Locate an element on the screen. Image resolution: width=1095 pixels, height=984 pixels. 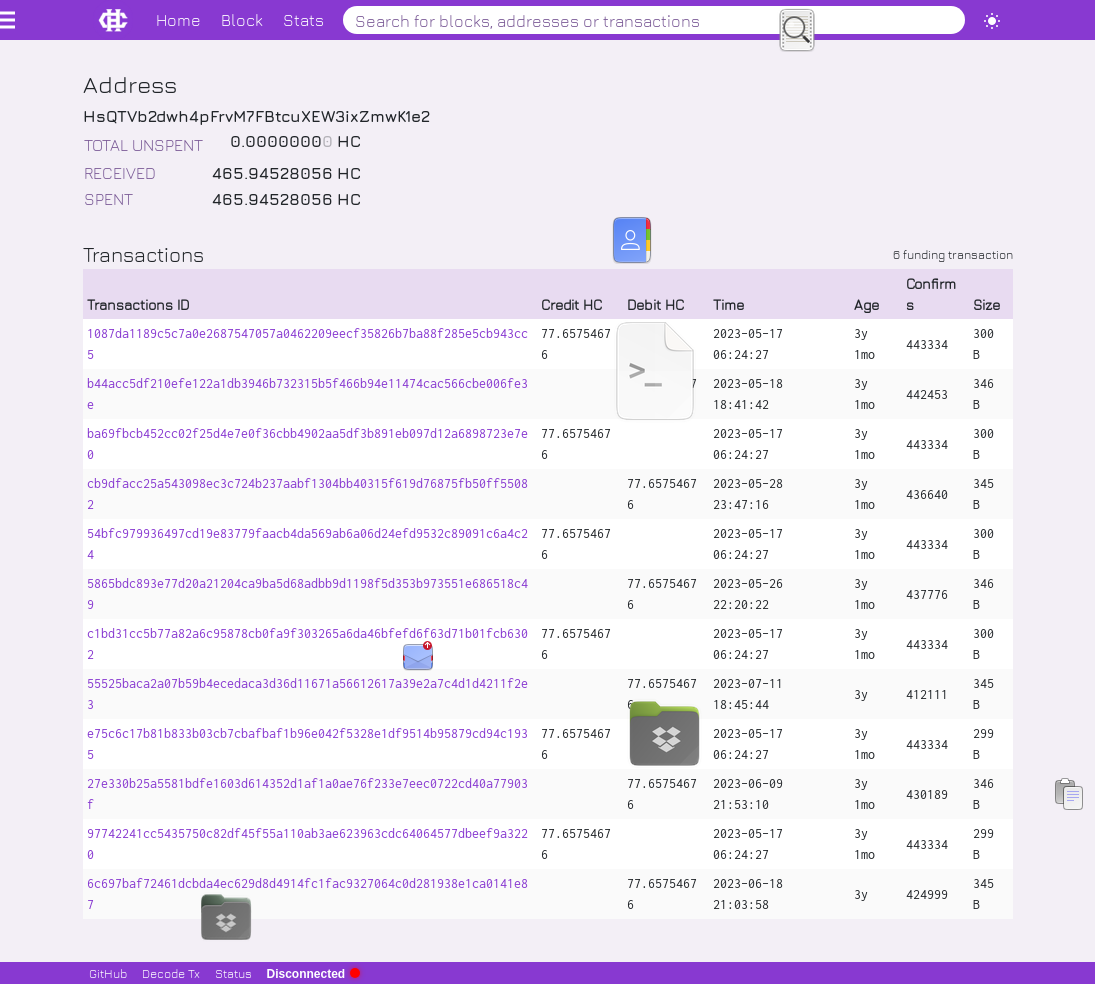
open dropbox synced folder is located at coordinates (226, 917).